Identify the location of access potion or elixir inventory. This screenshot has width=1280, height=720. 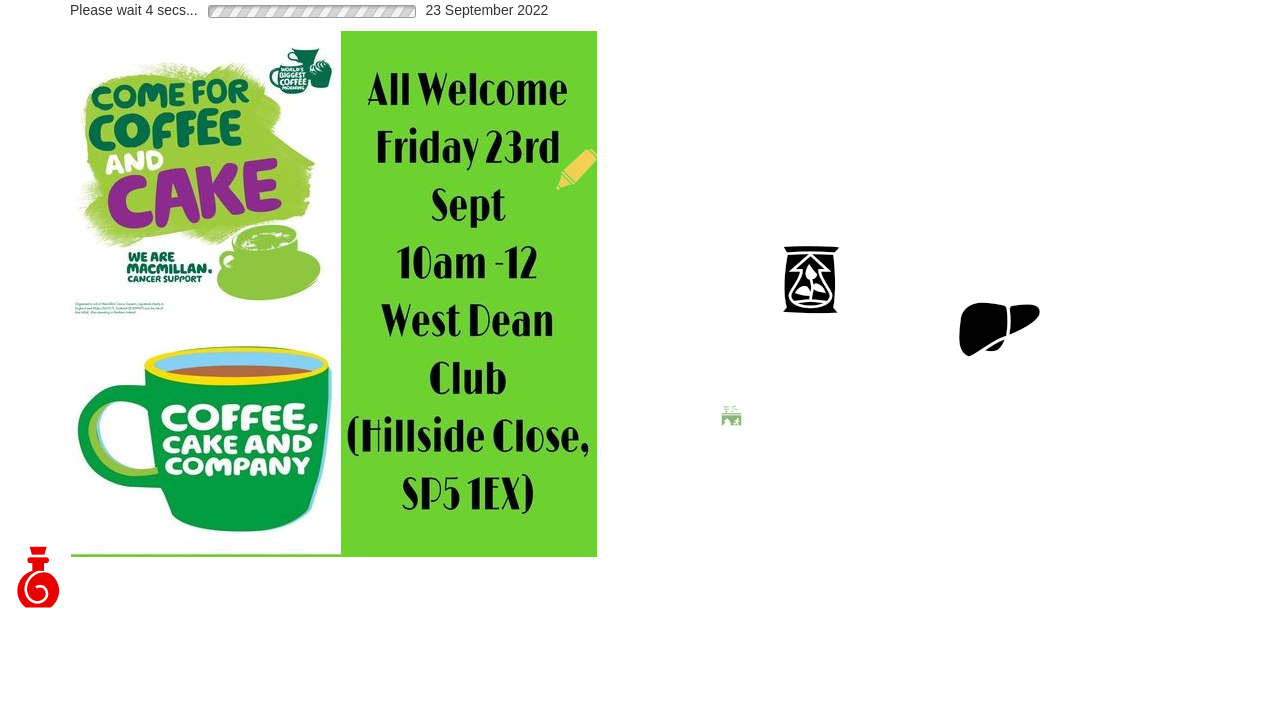
(38, 577).